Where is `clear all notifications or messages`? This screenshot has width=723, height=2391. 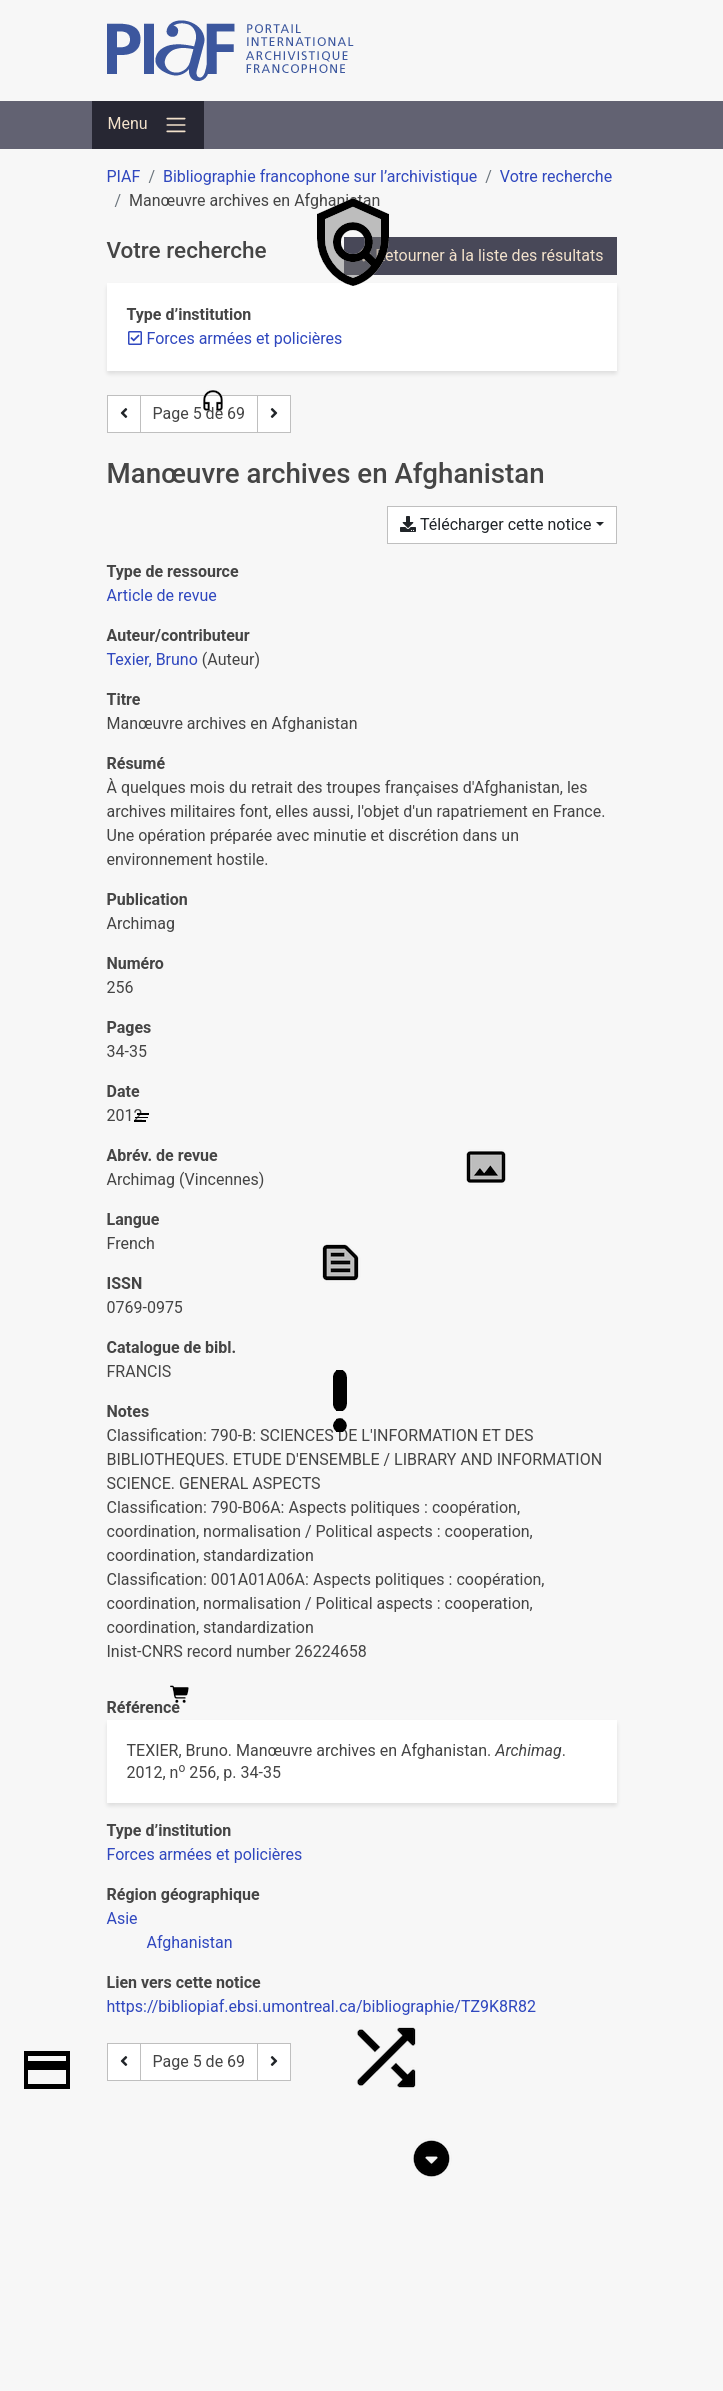 clear all notifications or messages is located at coordinates (141, 1117).